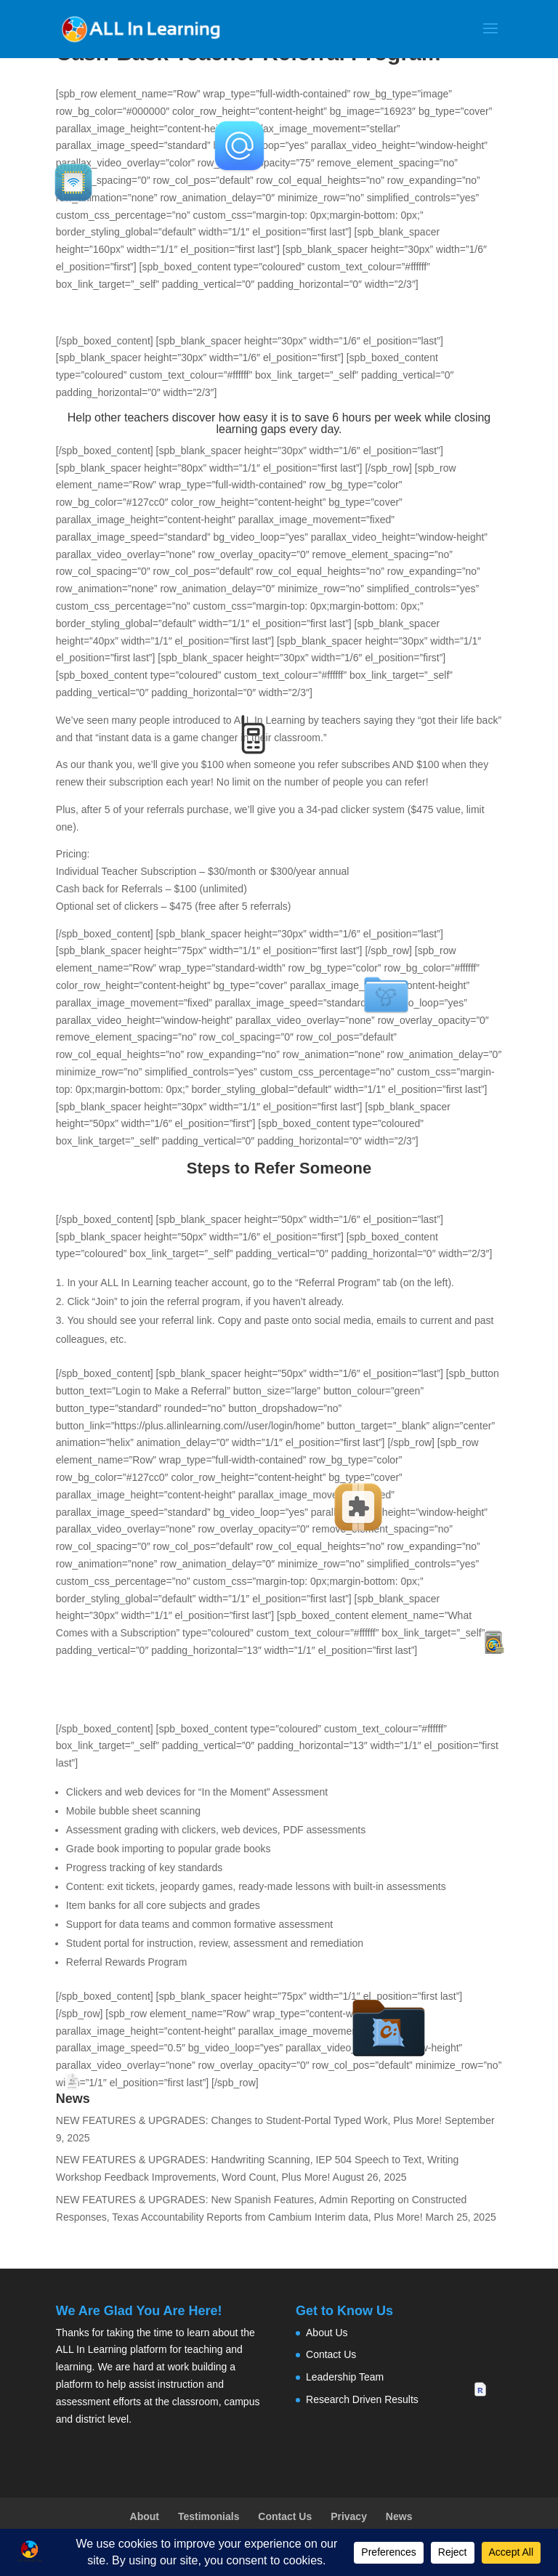  Describe the element at coordinates (388, 2030) in the screenshot. I see `folder containing chocolatey package manager files` at that location.